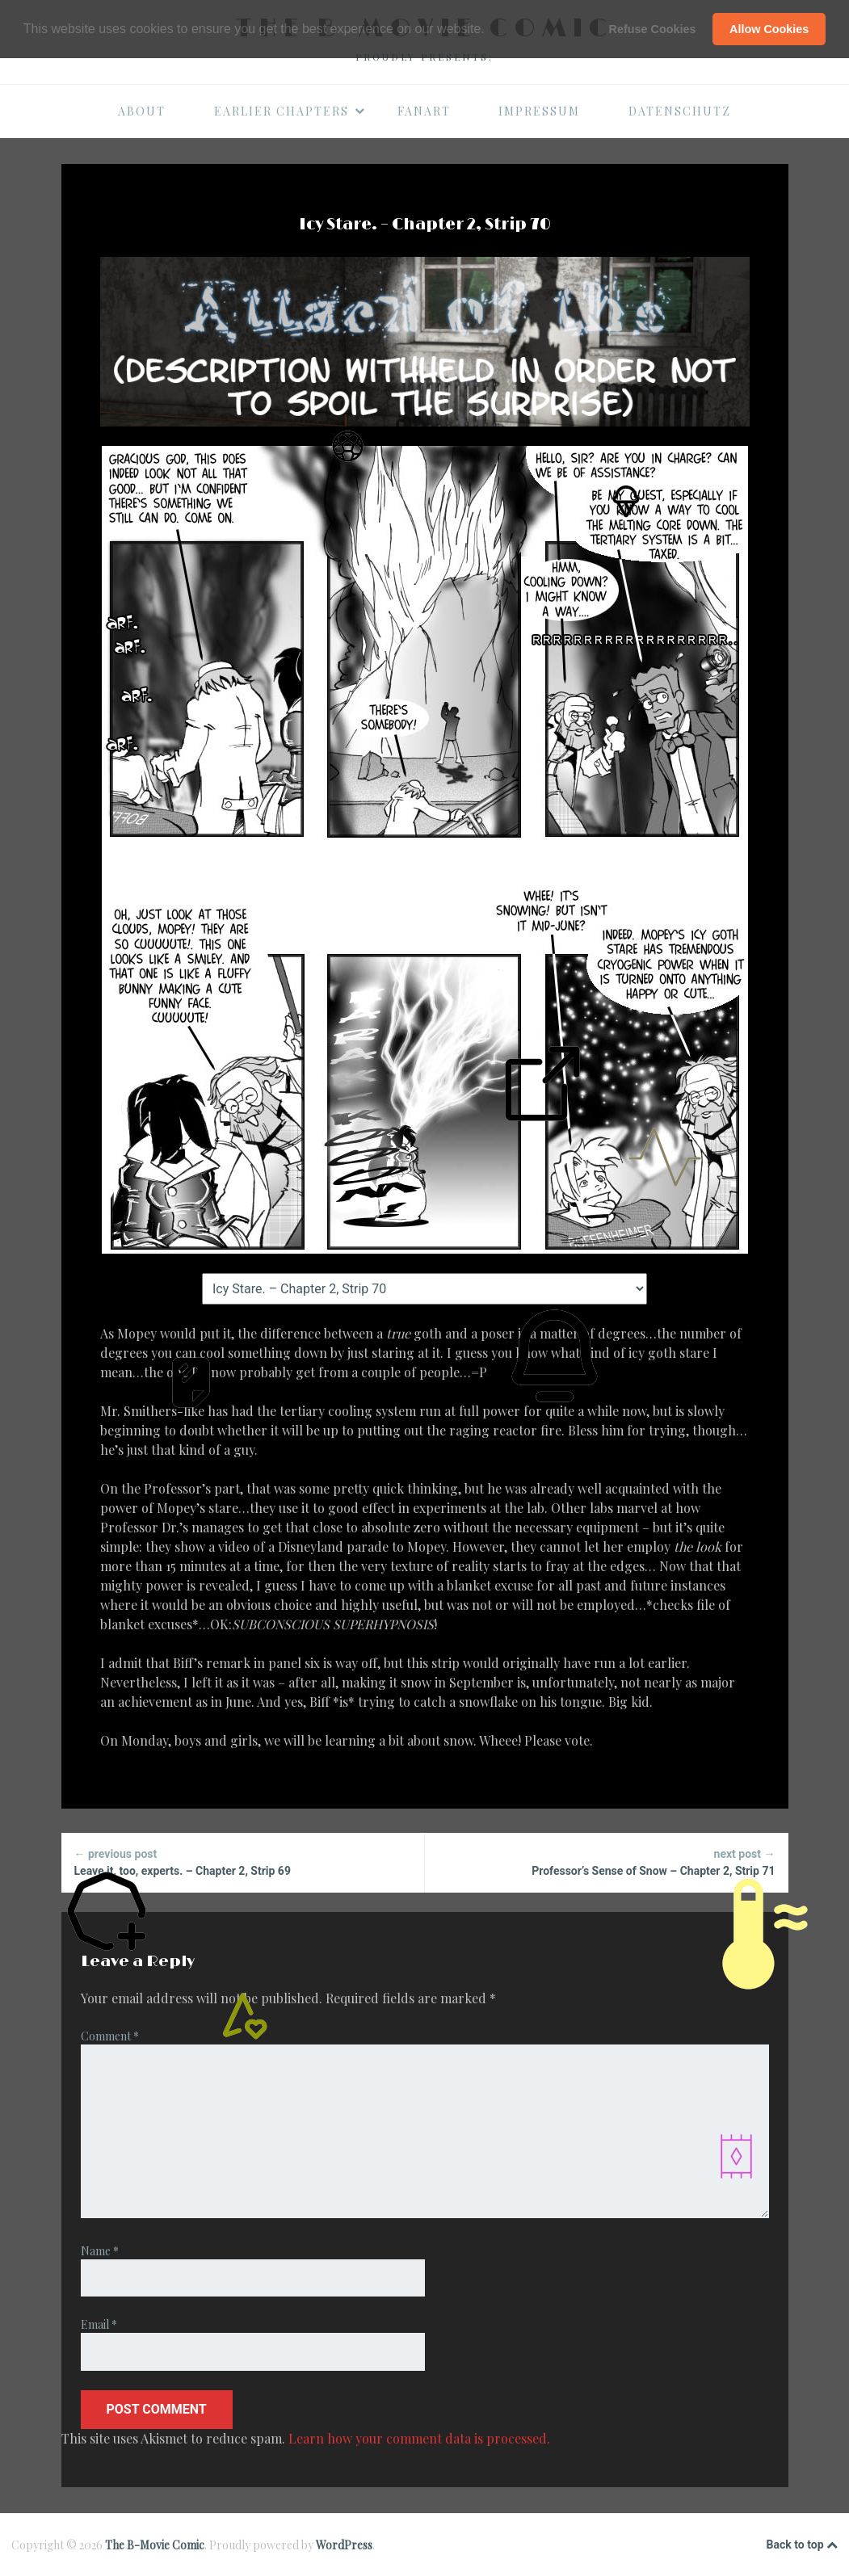  What do you see at coordinates (665, 1158) in the screenshot?
I see `view health or heart rate monitoring` at bounding box center [665, 1158].